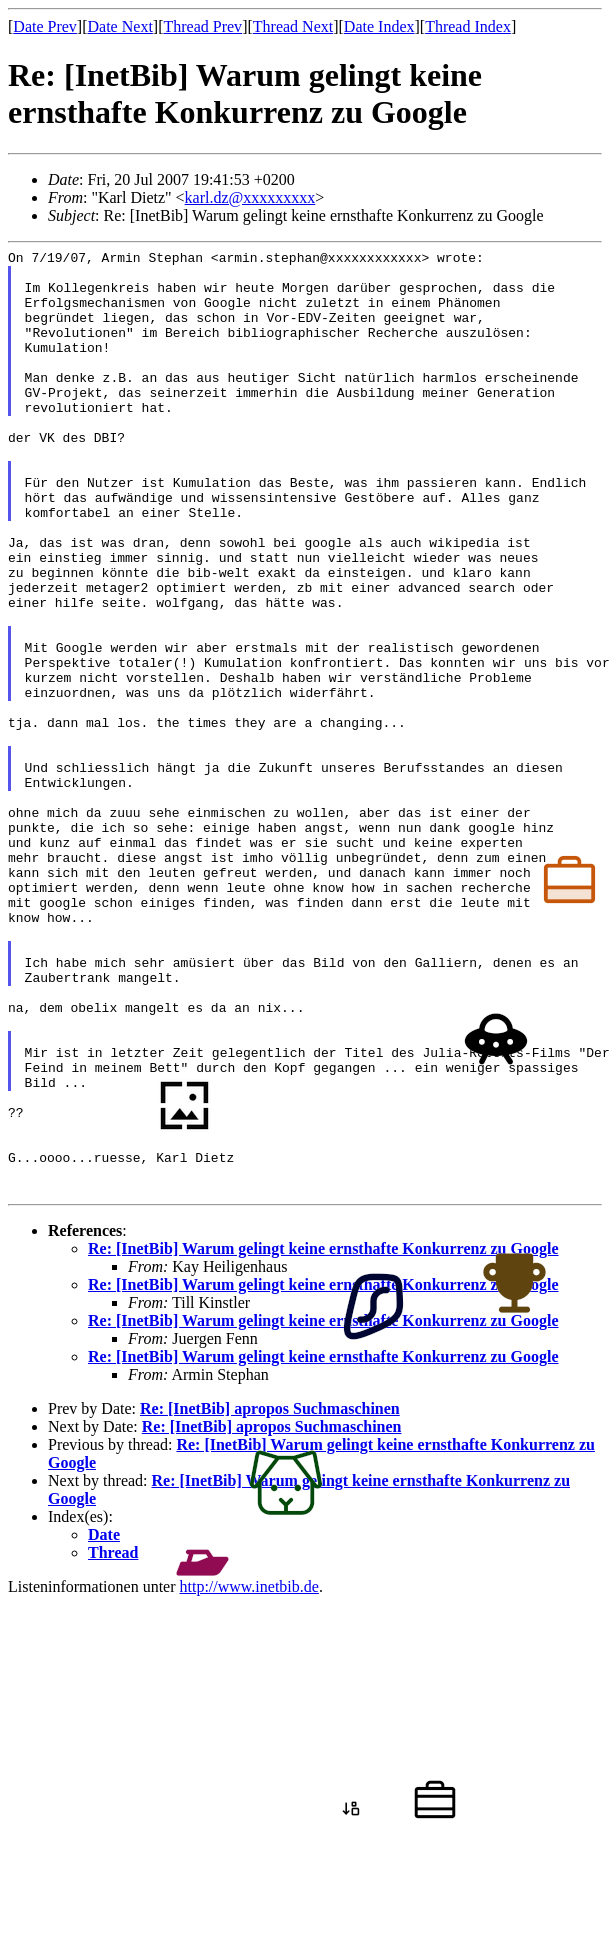 The height and width of the screenshot is (1938, 610). I want to click on sort items from smallest to largest, so click(350, 1808).